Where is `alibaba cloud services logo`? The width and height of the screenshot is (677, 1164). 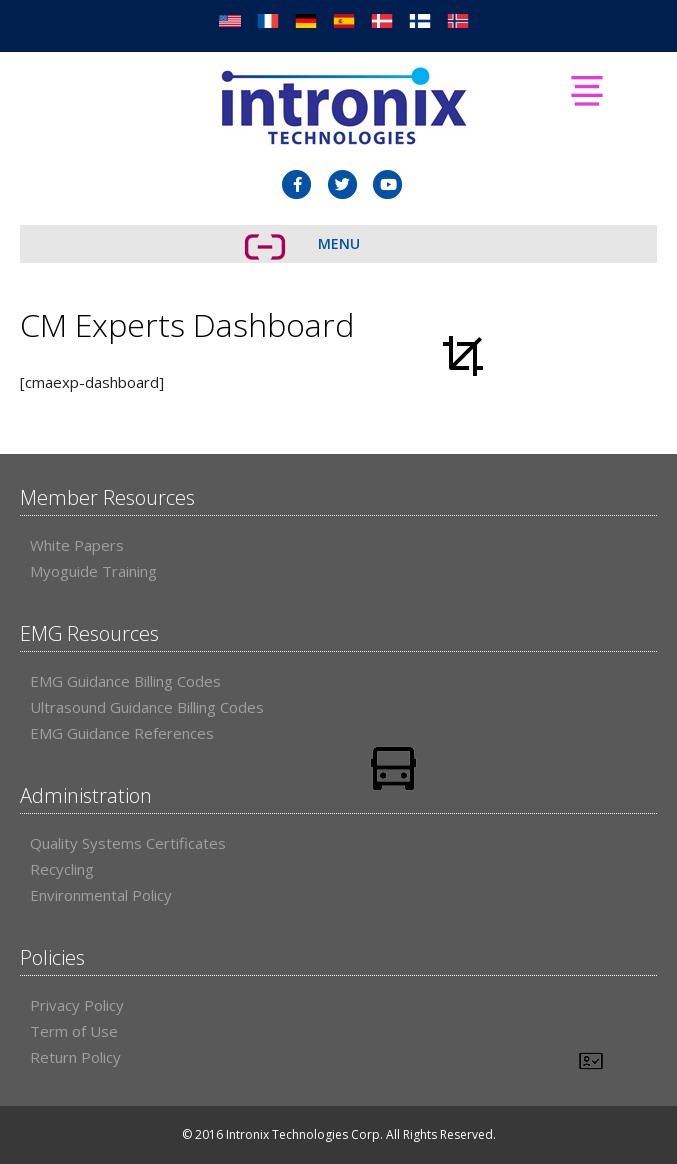
alibaba cloud services logo is located at coordinates (265, 247).